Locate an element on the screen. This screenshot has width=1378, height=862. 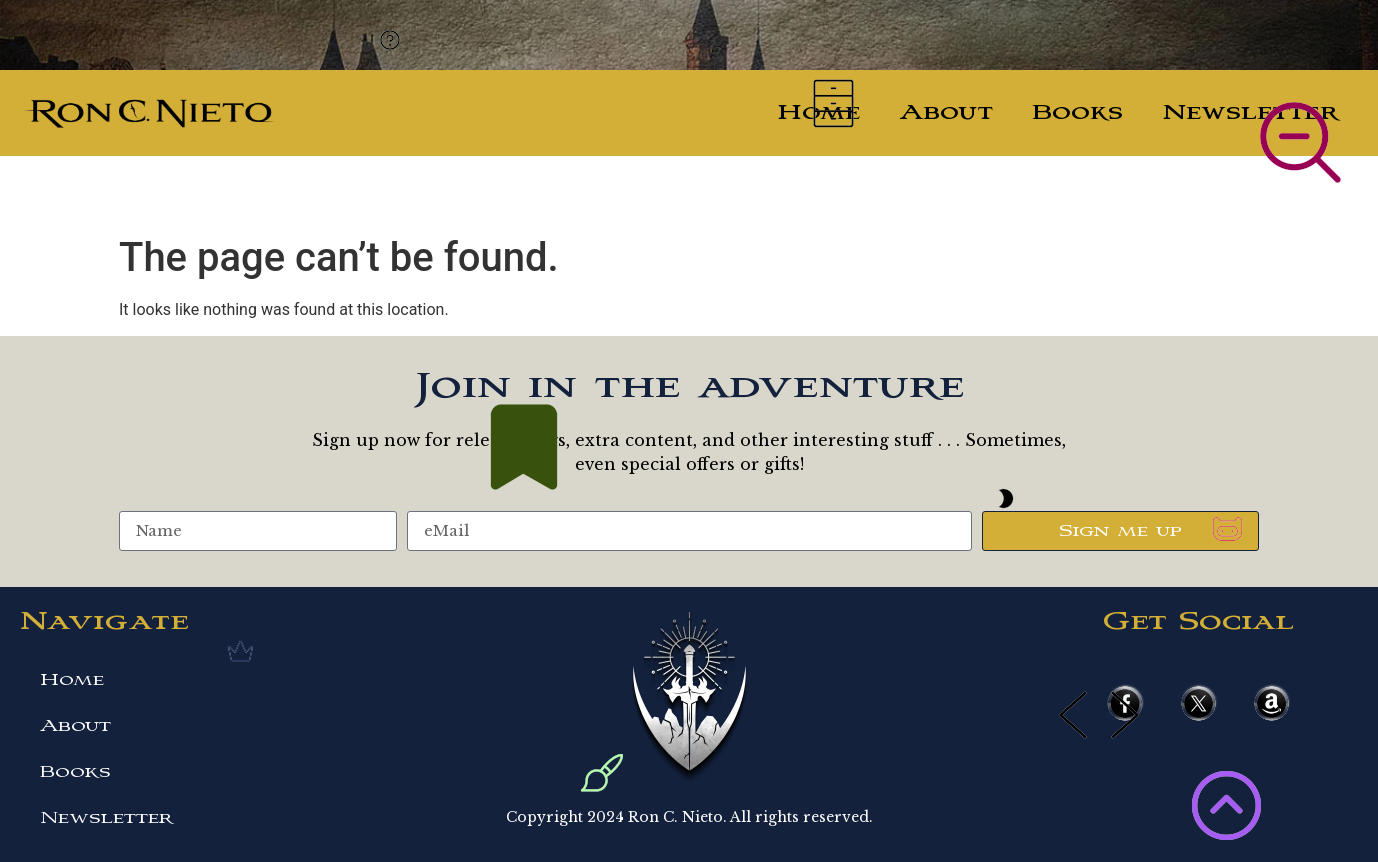
access drawing or painting tools is located at coordinates (603, 773).